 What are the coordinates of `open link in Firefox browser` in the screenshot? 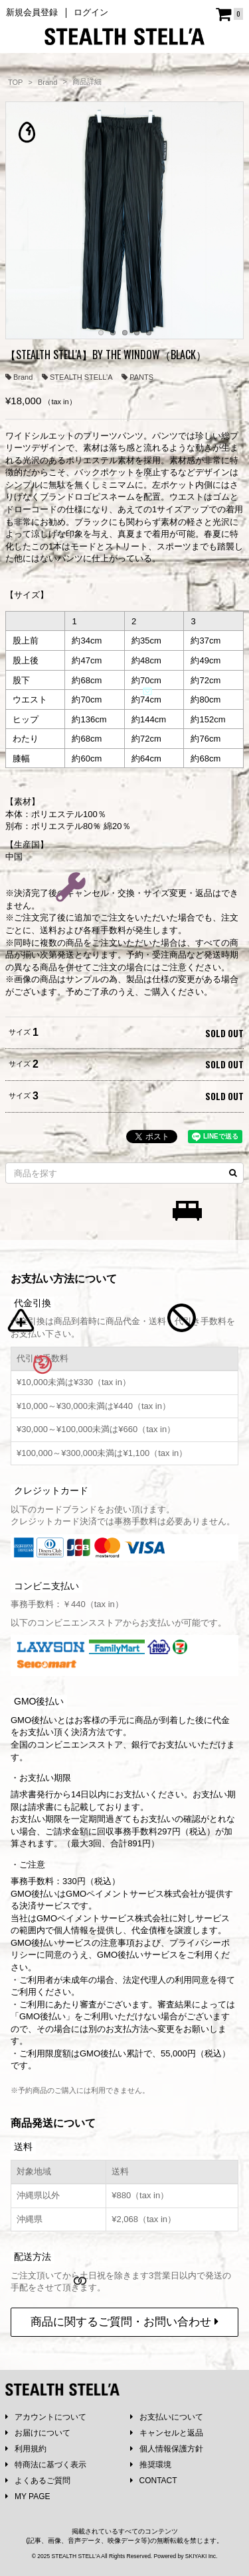 It's located at (42, 1365).